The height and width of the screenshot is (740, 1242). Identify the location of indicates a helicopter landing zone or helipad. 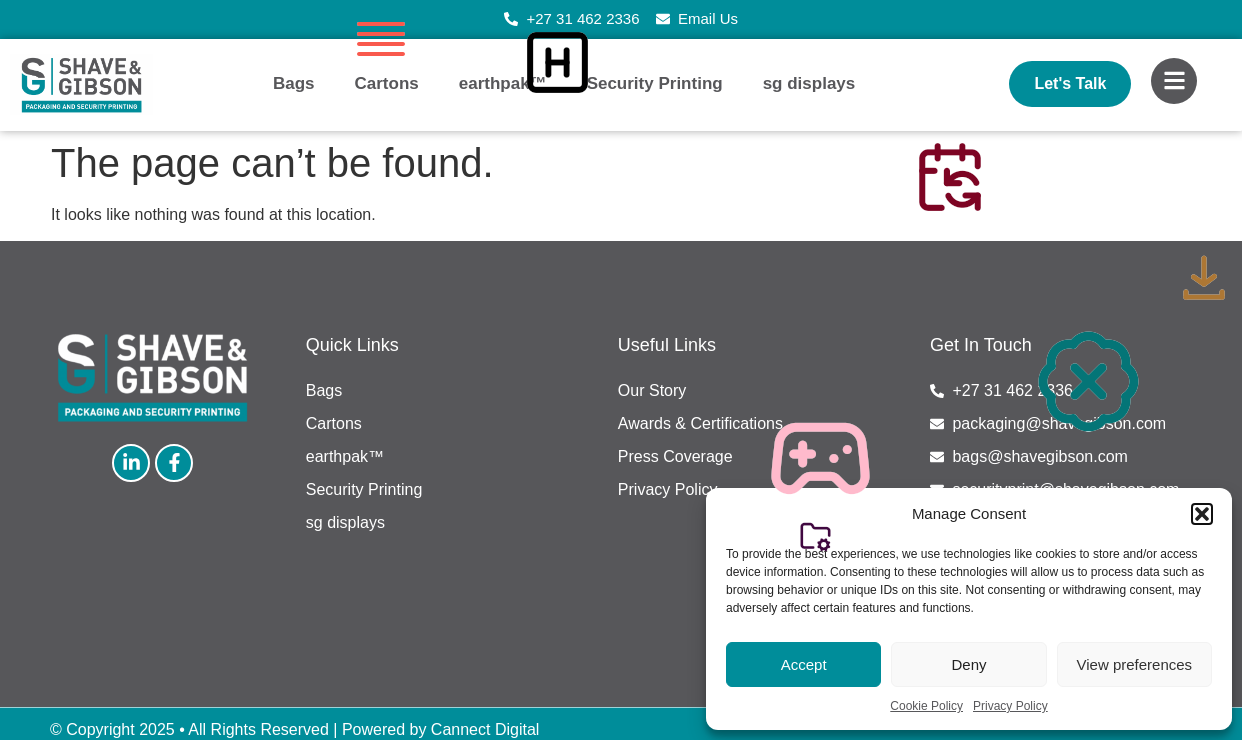
(557, 62).